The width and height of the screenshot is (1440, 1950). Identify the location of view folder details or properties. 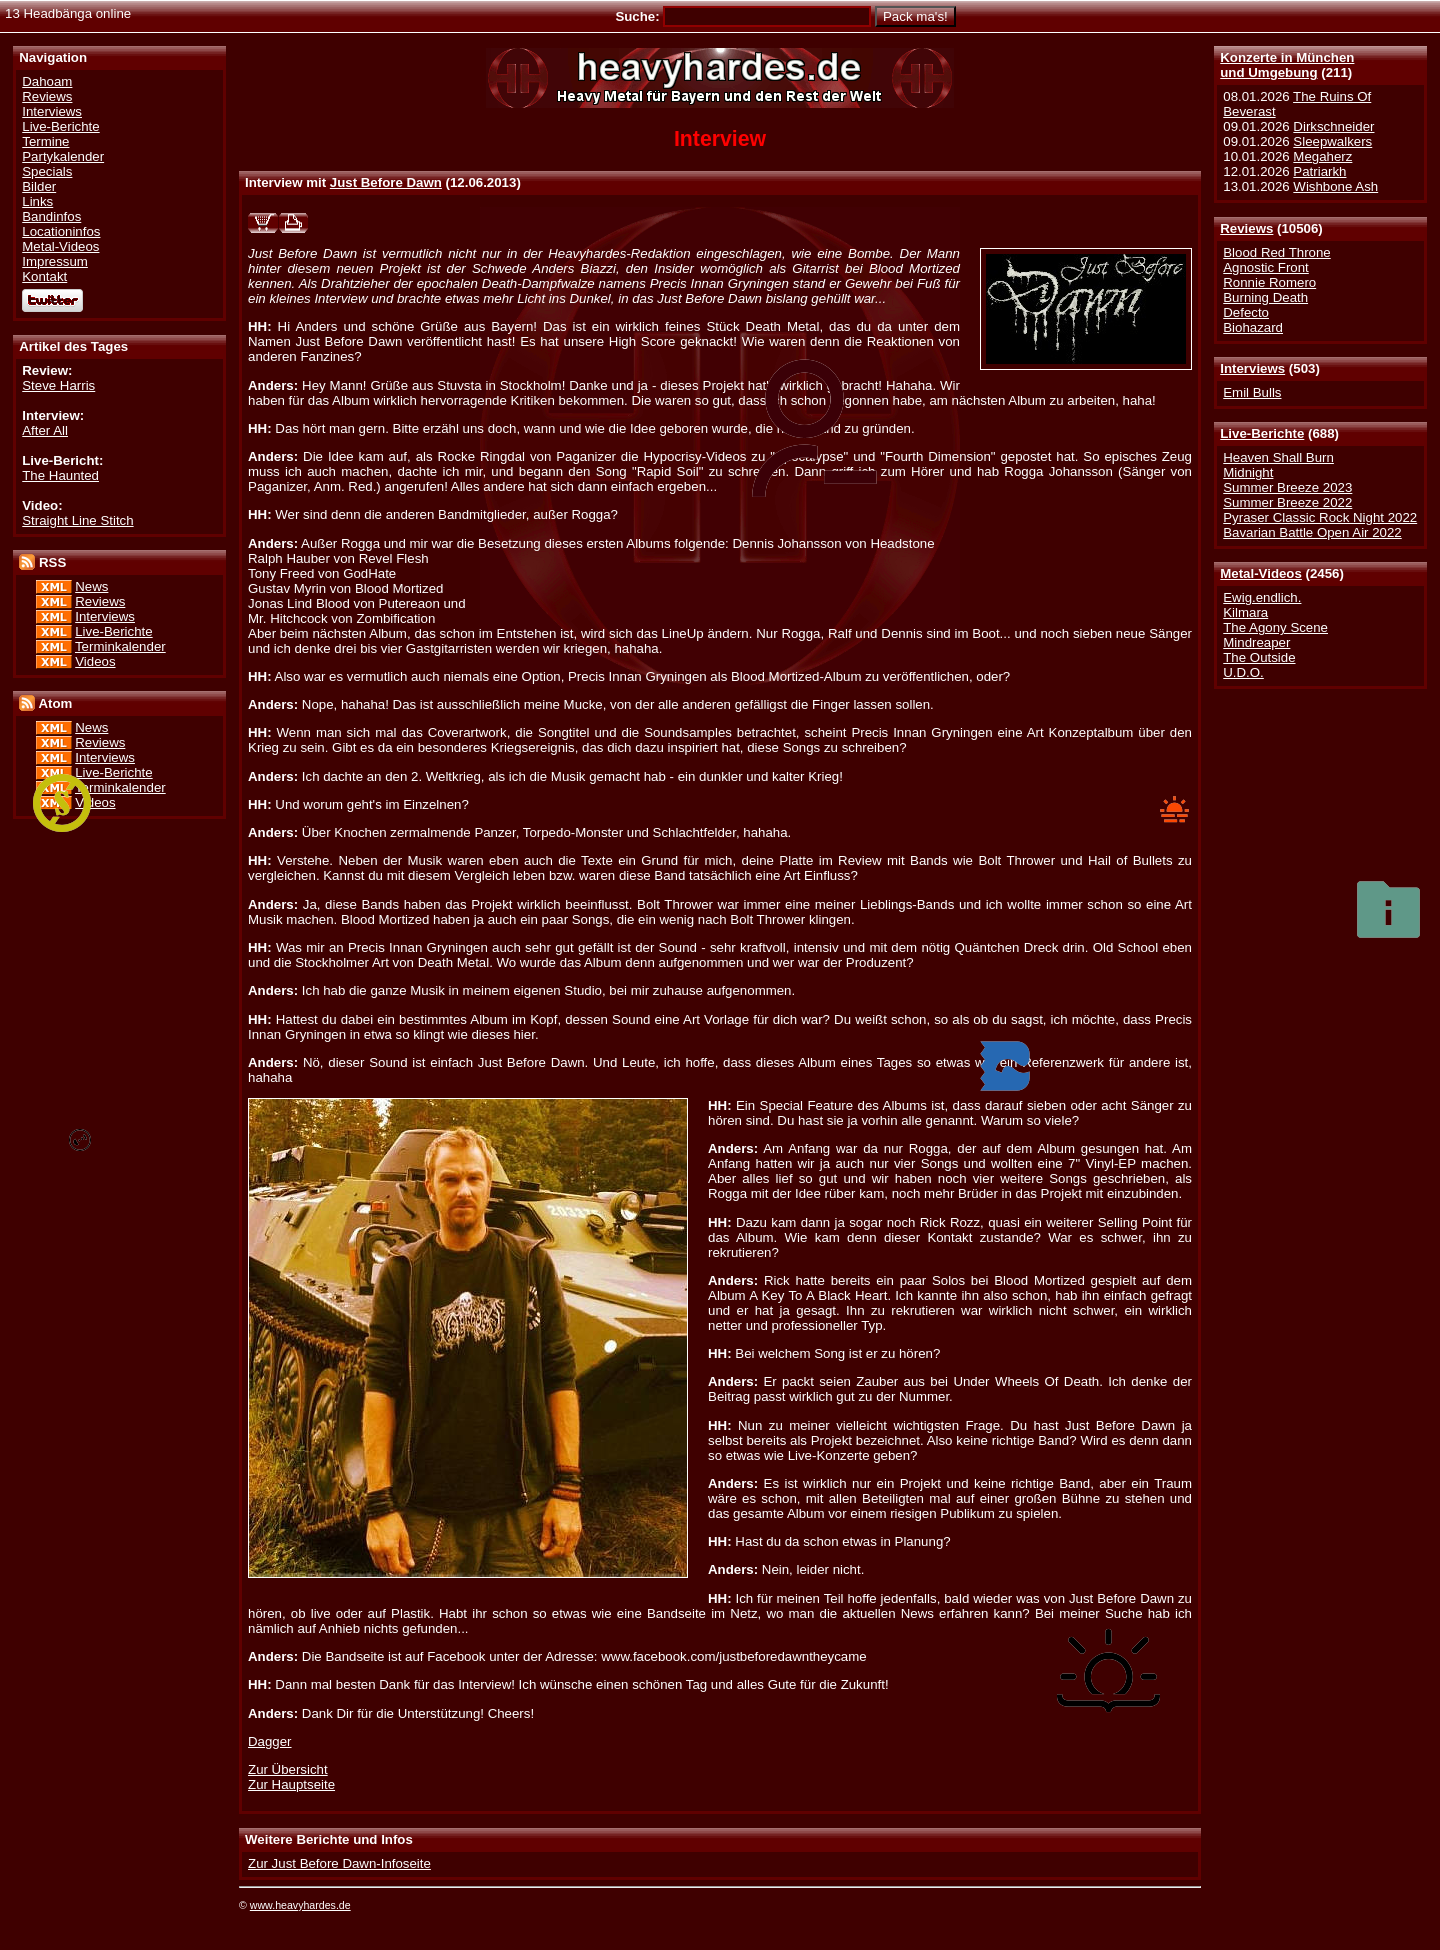
(1388, 909).